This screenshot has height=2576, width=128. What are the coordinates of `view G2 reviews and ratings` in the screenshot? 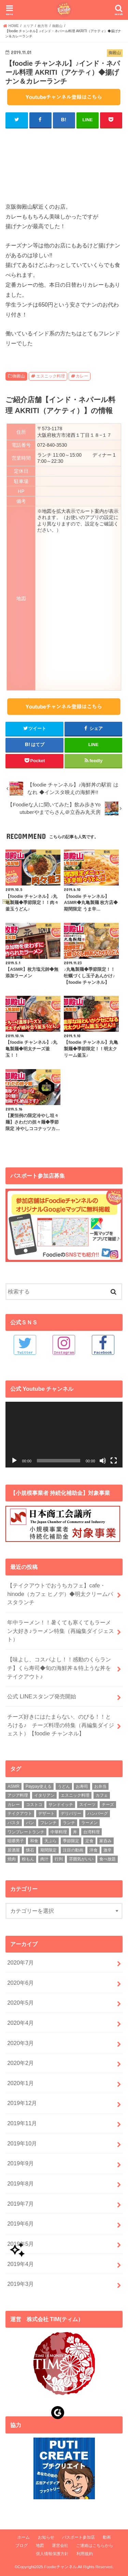 It's located at (58, 2413).